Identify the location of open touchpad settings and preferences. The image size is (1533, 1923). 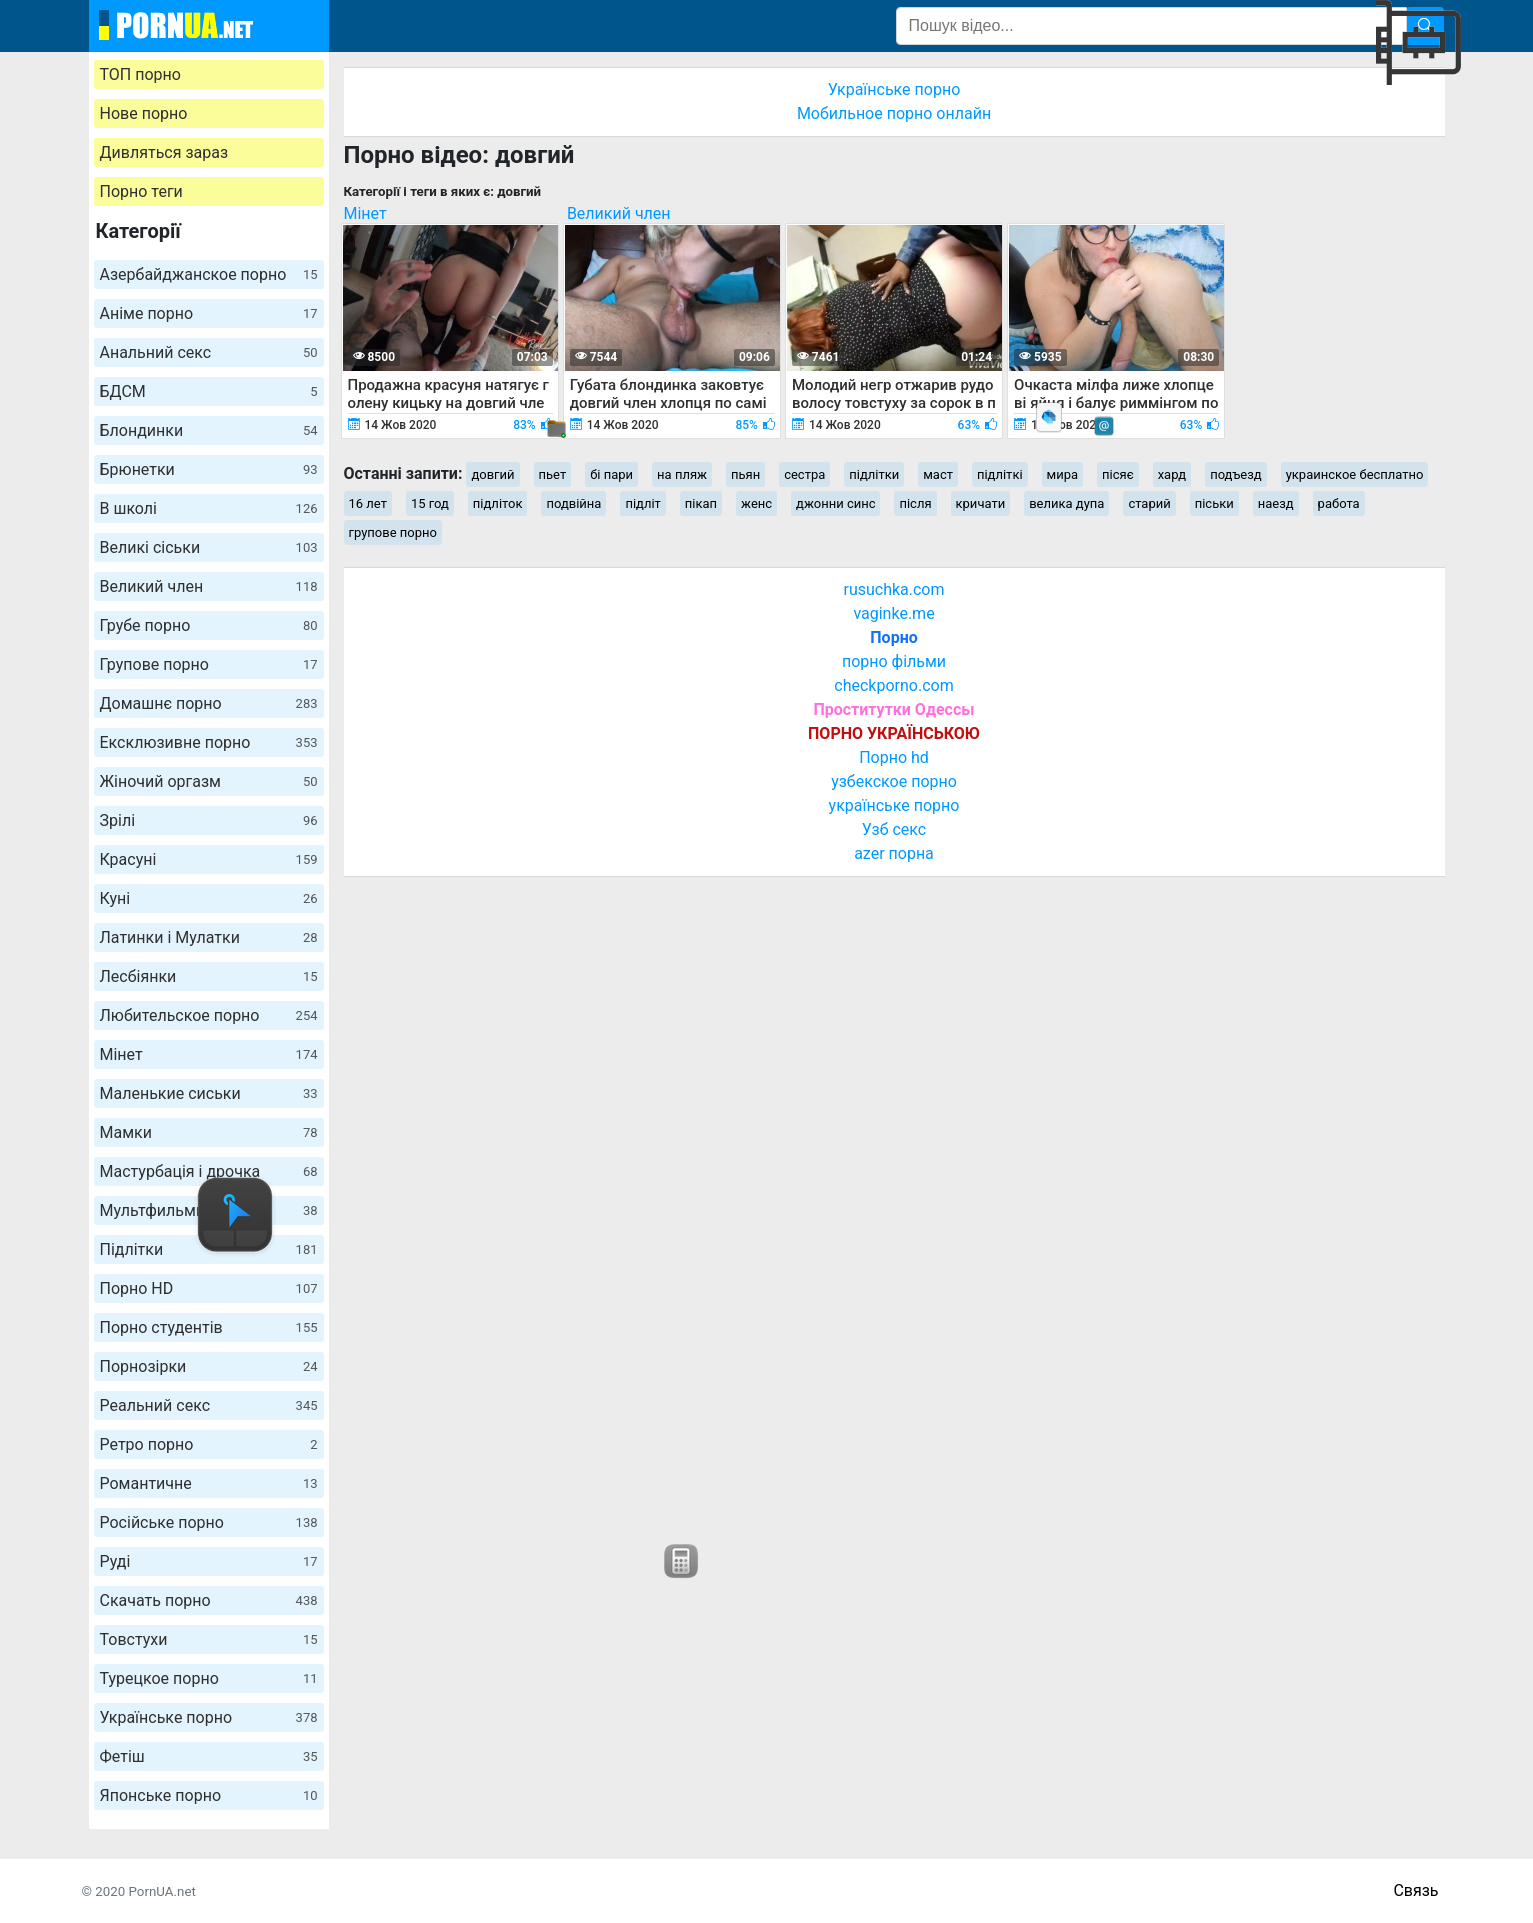
(235, 1216).